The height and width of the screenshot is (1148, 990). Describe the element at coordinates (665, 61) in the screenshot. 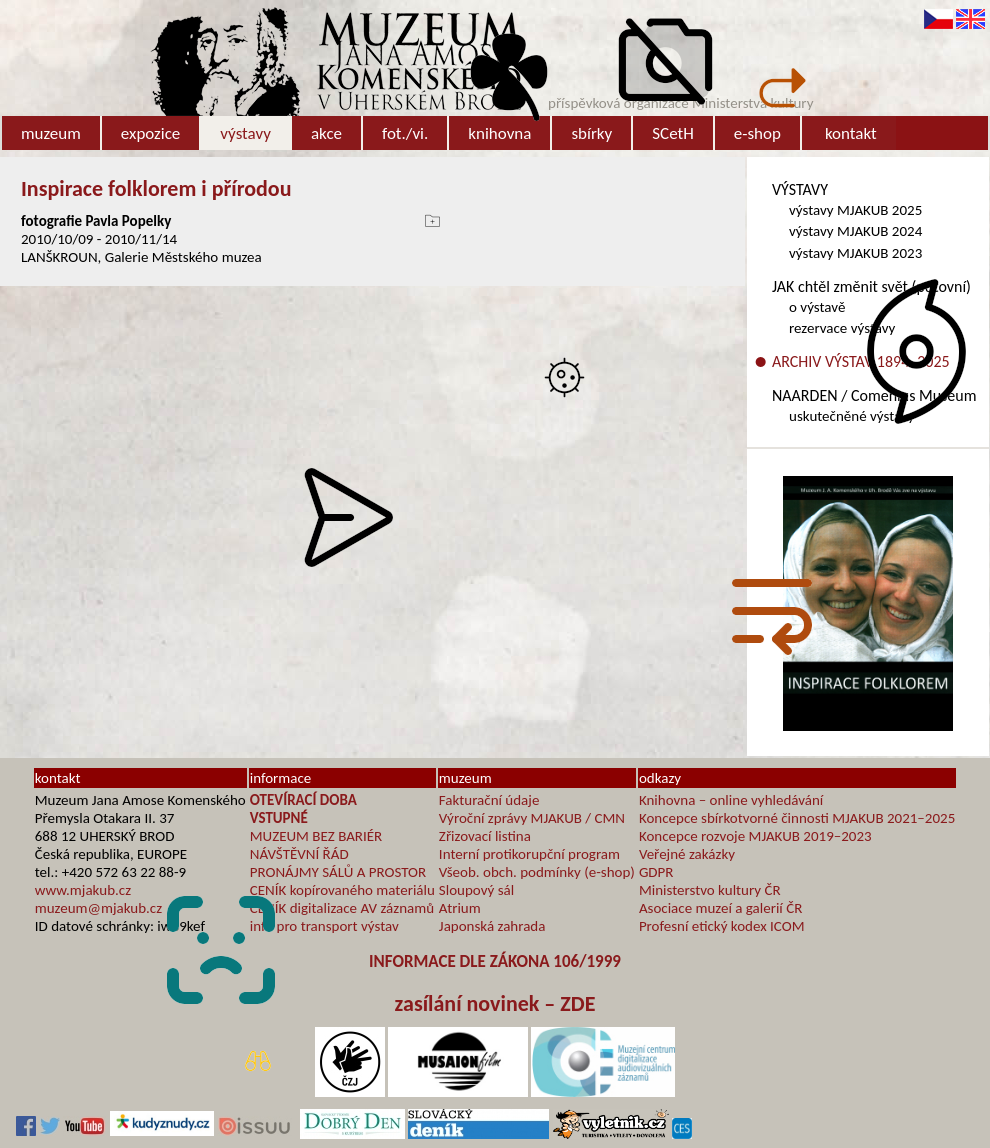

I see `camera is disabled or unavailable` at that location.